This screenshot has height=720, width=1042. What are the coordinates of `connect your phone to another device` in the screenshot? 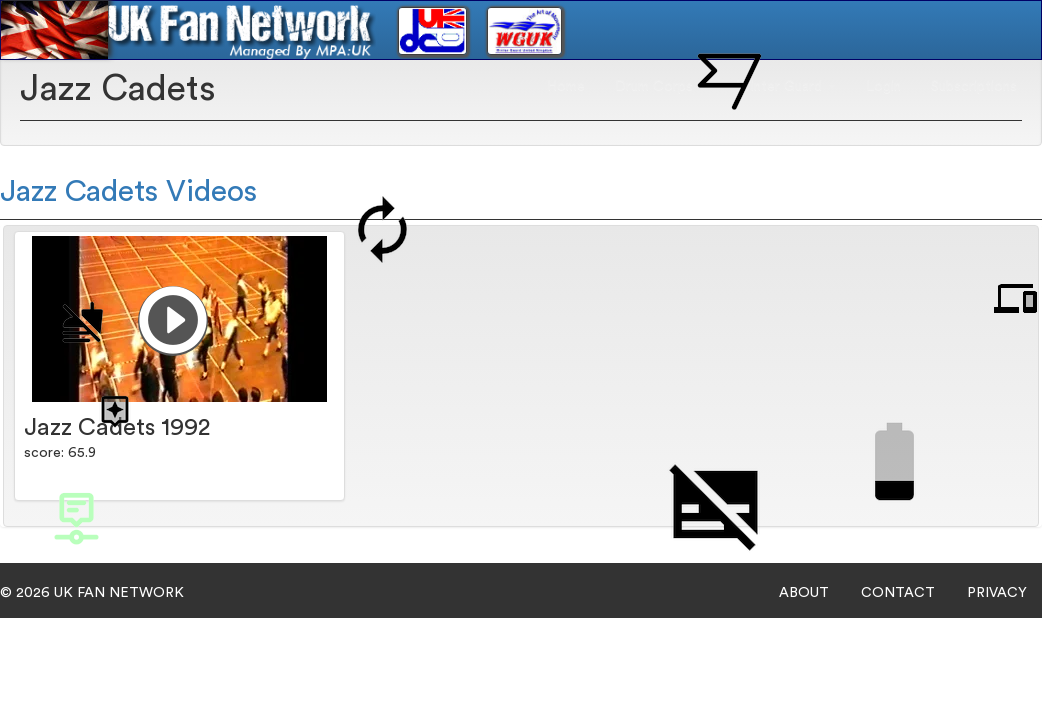 It's located at (1015, 298).